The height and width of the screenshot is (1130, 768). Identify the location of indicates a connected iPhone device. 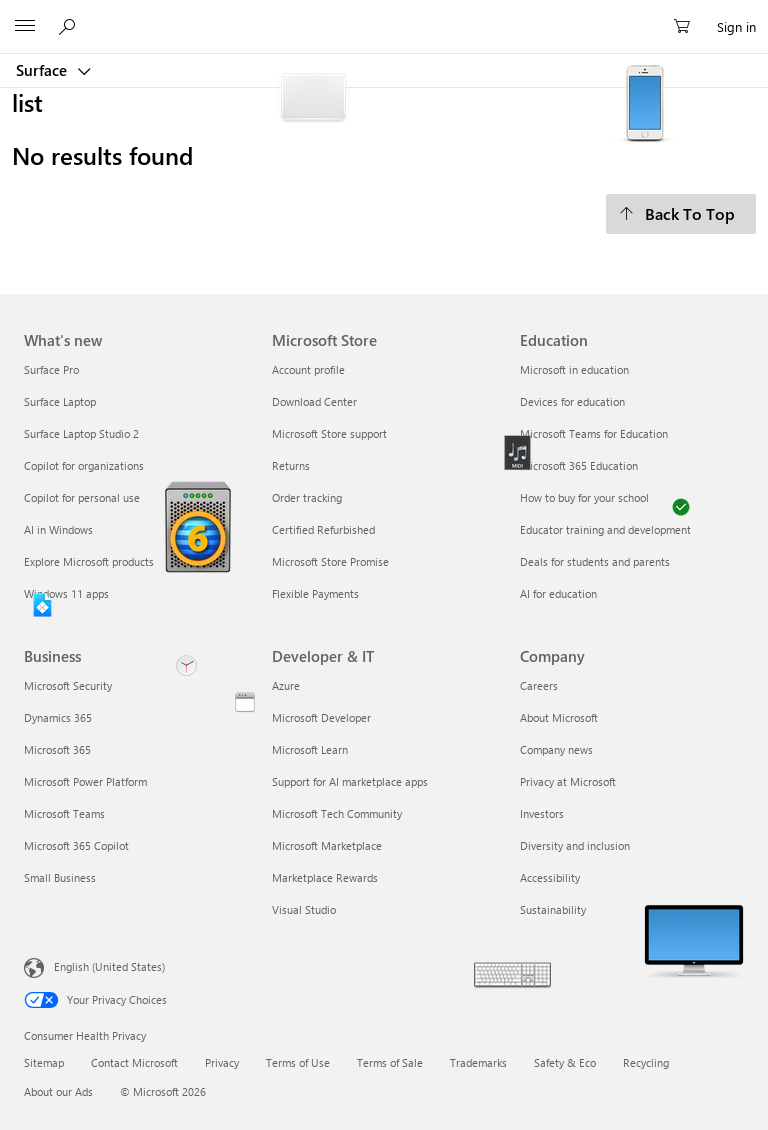
(645, 104).